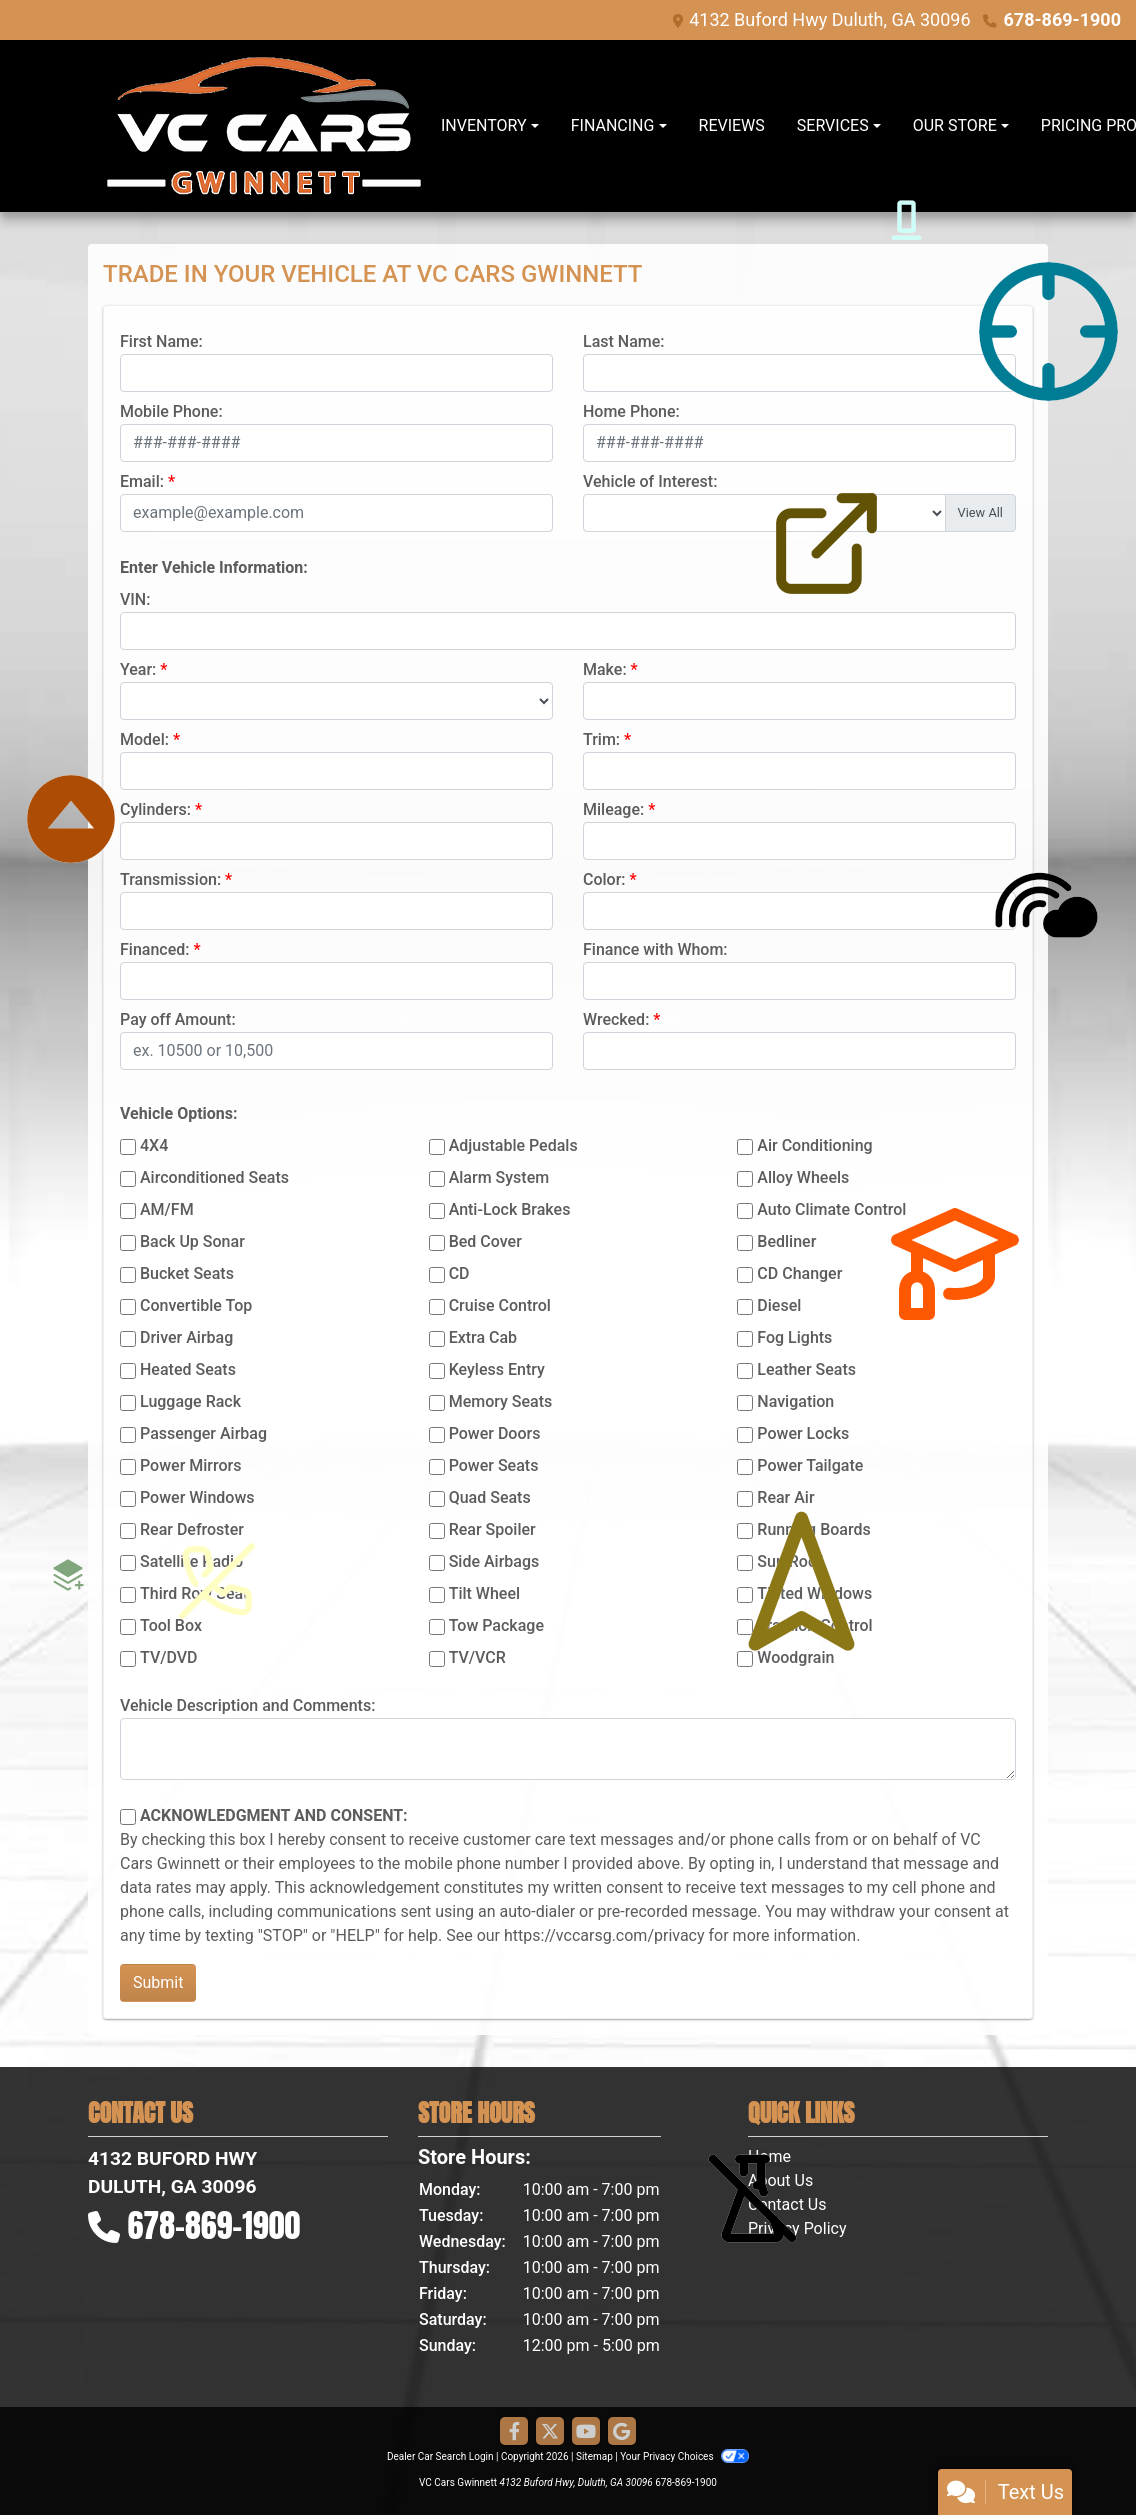 This screenshot has width=1136, height=2515. What do you see at coordinates (906, 219) in the screenshot?
I see `align object to bottom edge` at bounding box center [906, 219].